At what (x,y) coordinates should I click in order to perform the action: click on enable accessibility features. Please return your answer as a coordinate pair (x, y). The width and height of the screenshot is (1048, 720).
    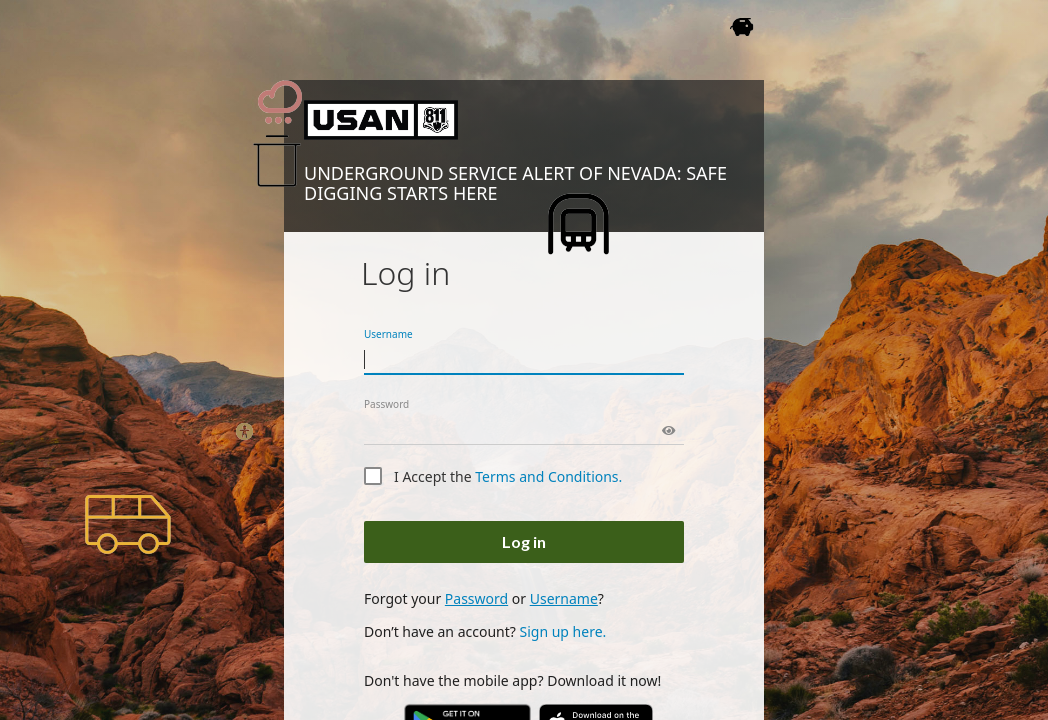
    Looking at the image, I should click on (244, 431).